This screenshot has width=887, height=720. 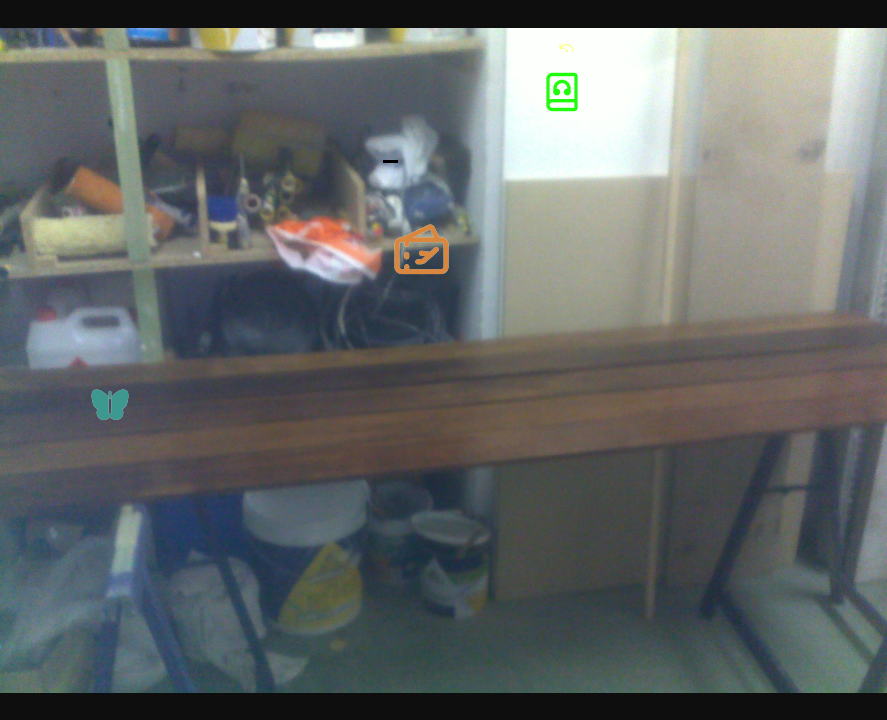 I want to click on access audiobook library, so click(x=562, y=92).